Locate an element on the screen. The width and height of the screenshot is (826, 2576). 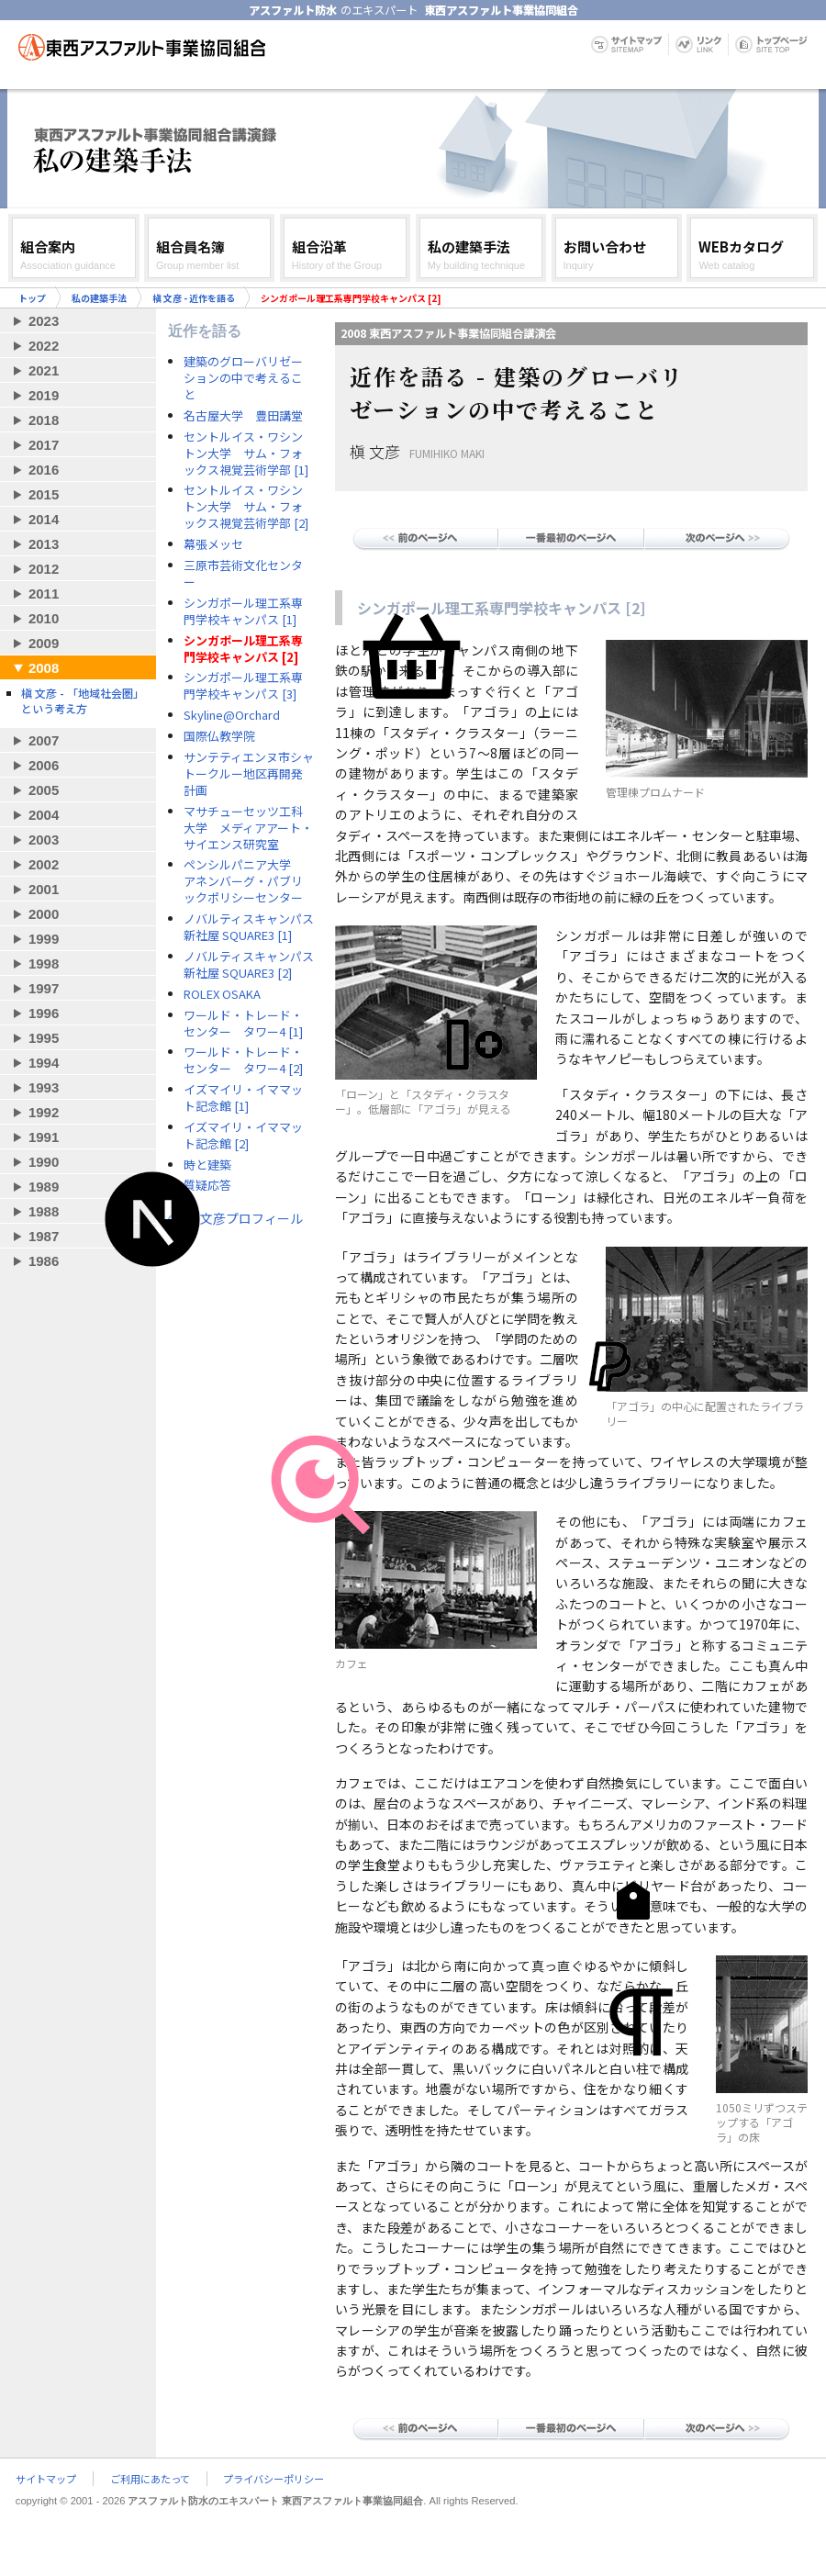
search with visual recognition is located at coordinates (319, 1484).